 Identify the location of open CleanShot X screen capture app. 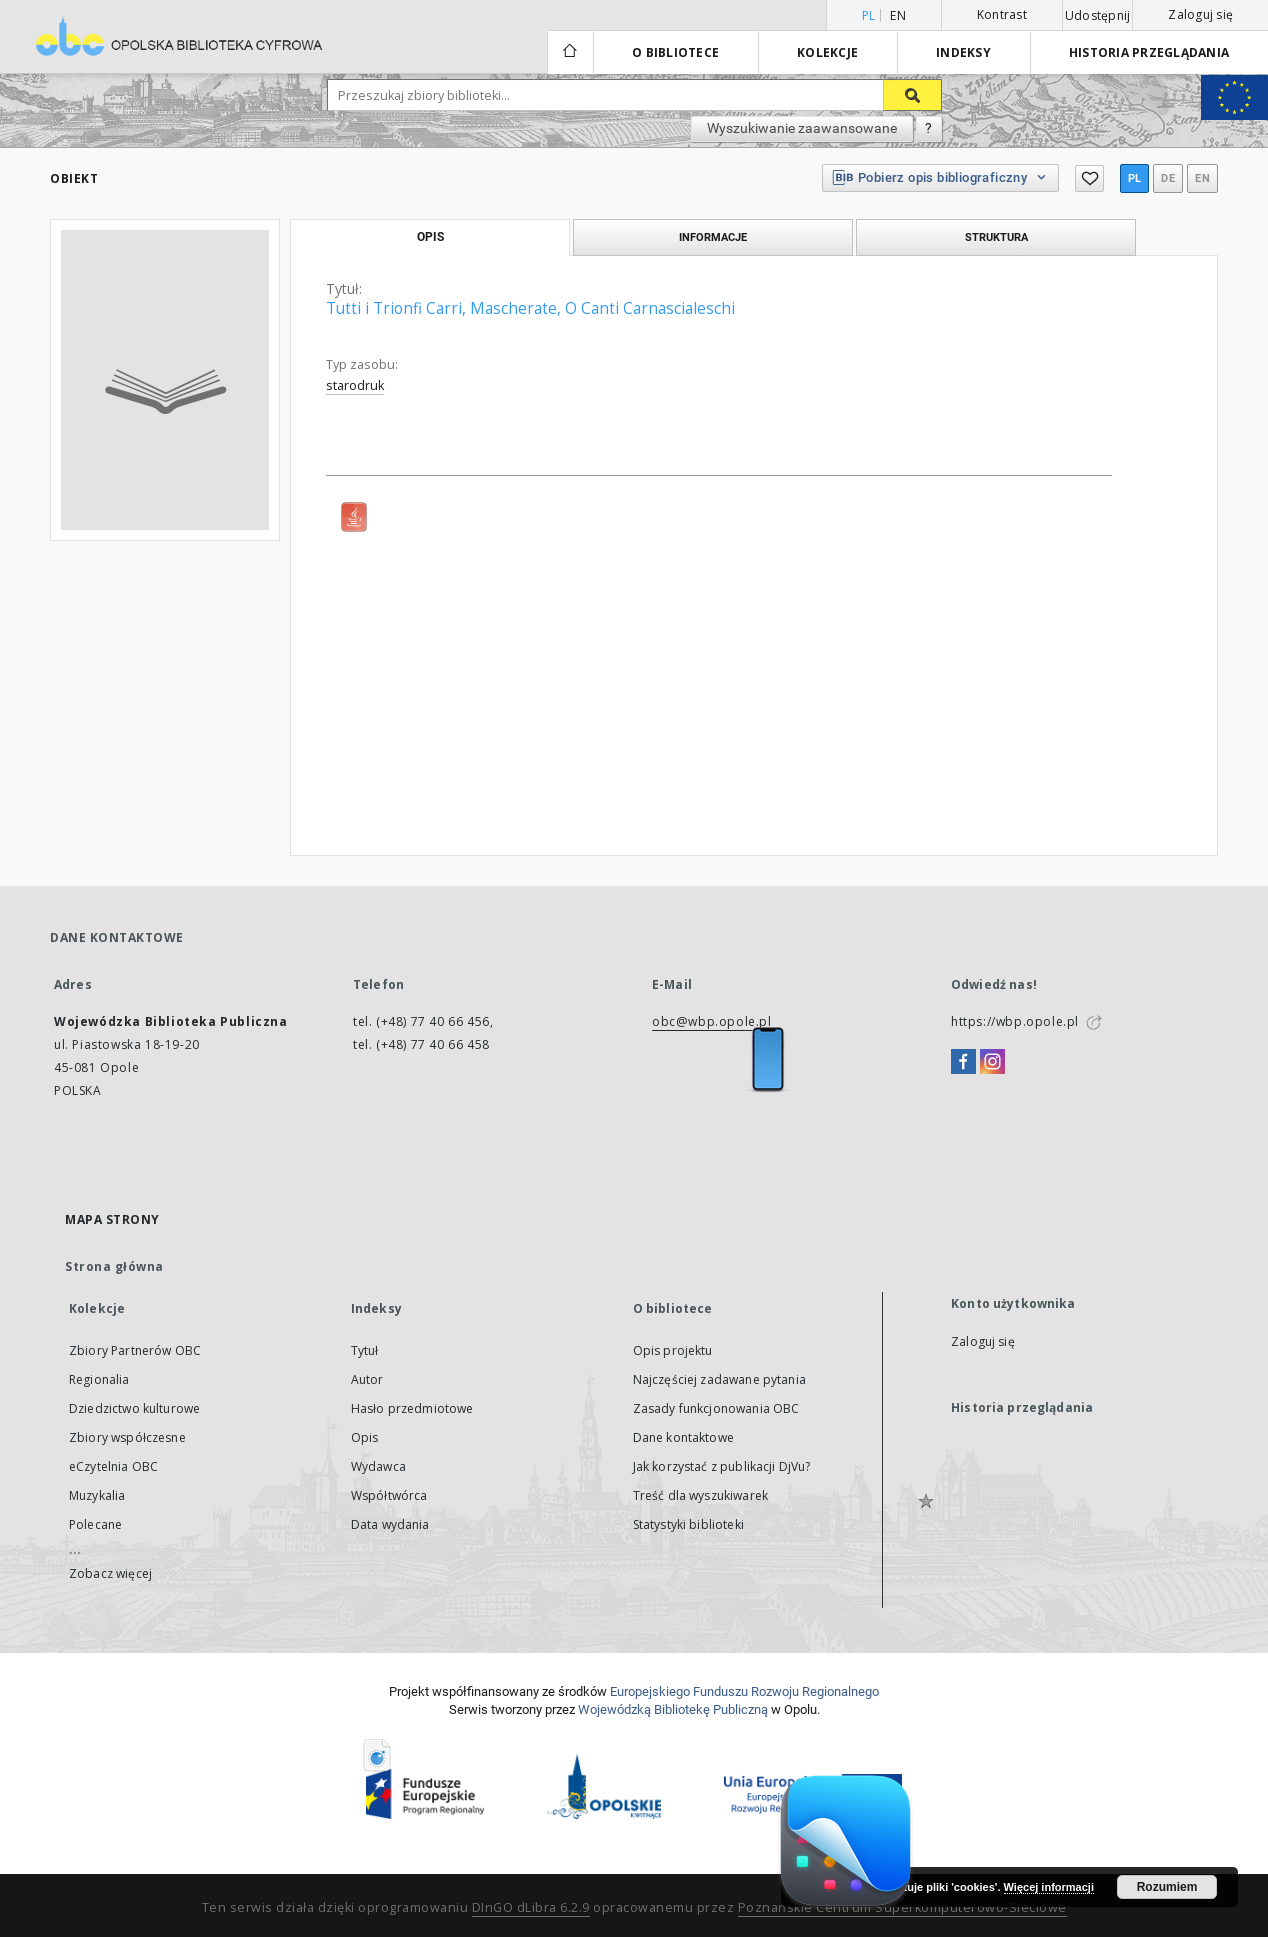
(845, 1840).